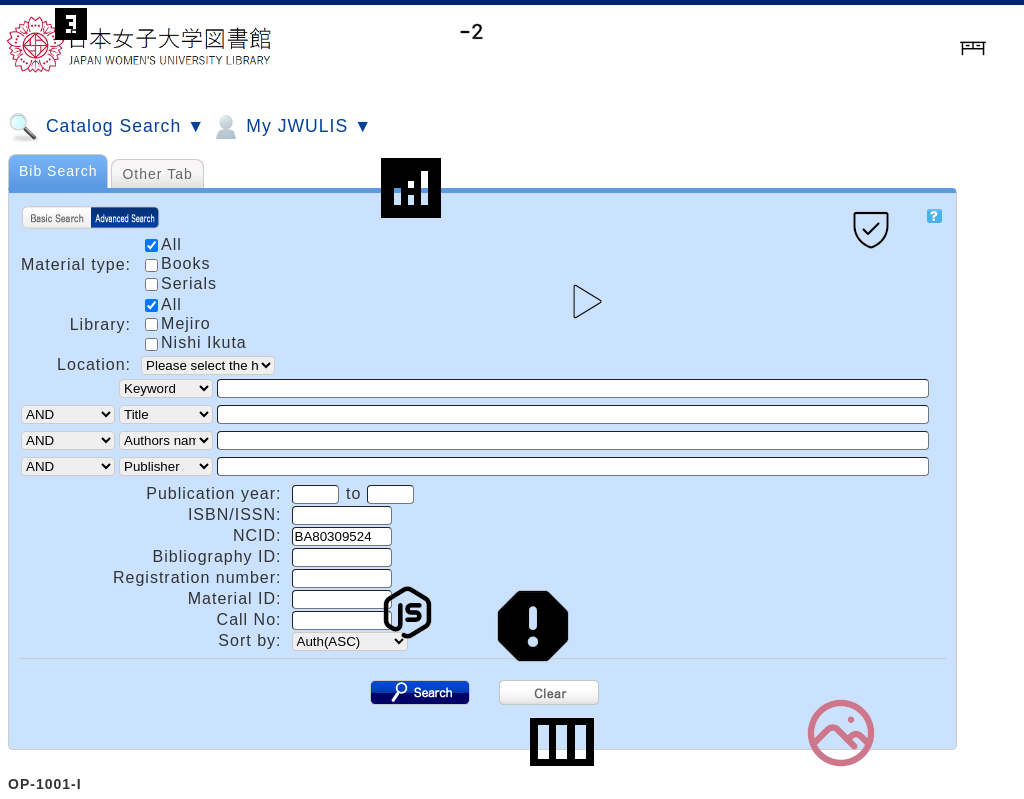 The width and height of the screenshot is (1024, 799). Describe the element at coordinates (841, 733) in the screenshot. I see `view photo gallery` at that location.